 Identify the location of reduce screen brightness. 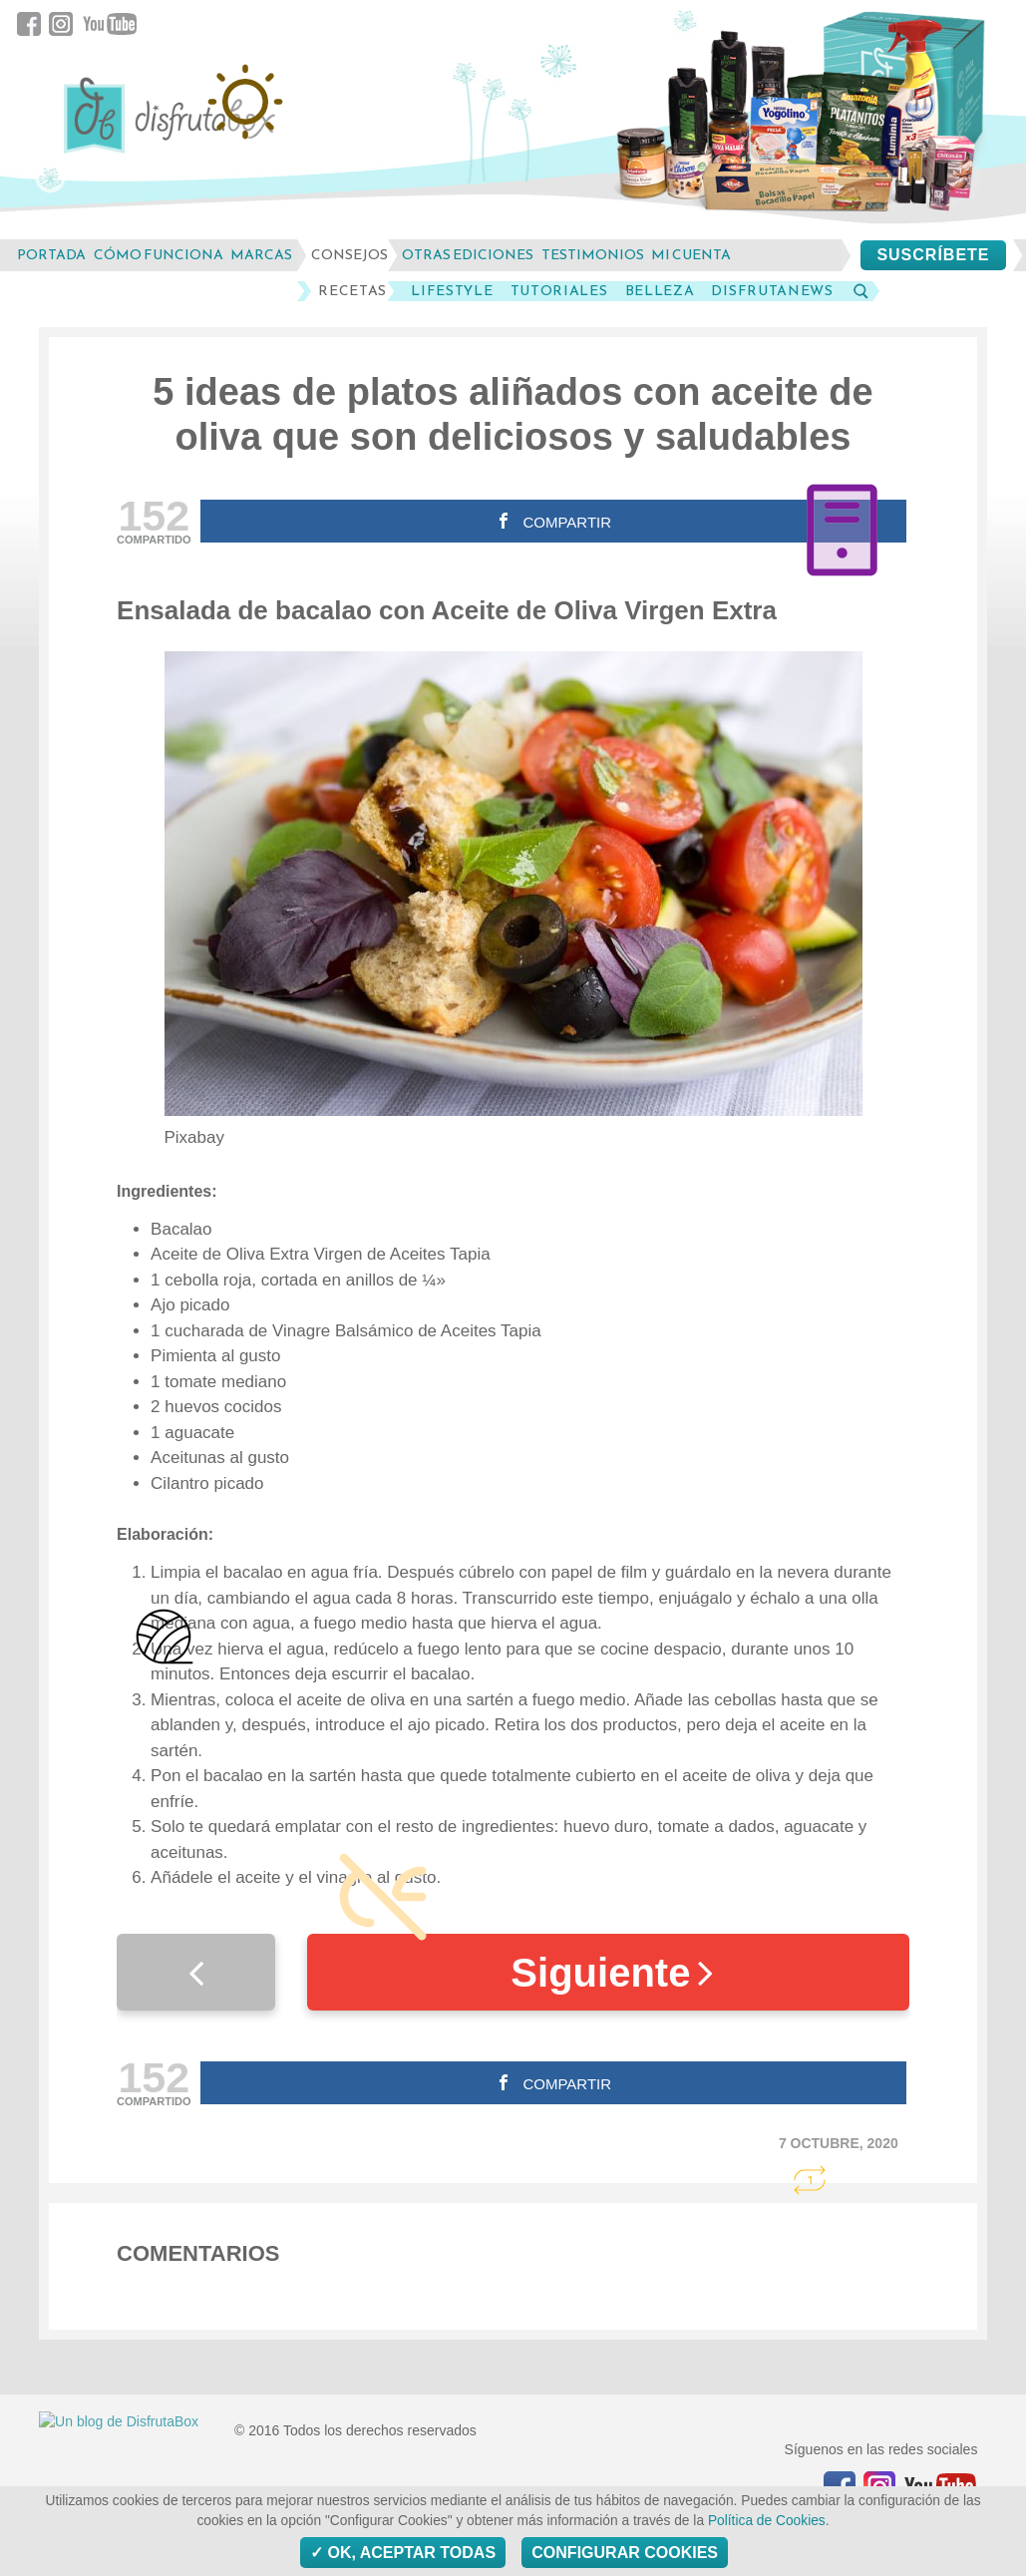
(245, 102).